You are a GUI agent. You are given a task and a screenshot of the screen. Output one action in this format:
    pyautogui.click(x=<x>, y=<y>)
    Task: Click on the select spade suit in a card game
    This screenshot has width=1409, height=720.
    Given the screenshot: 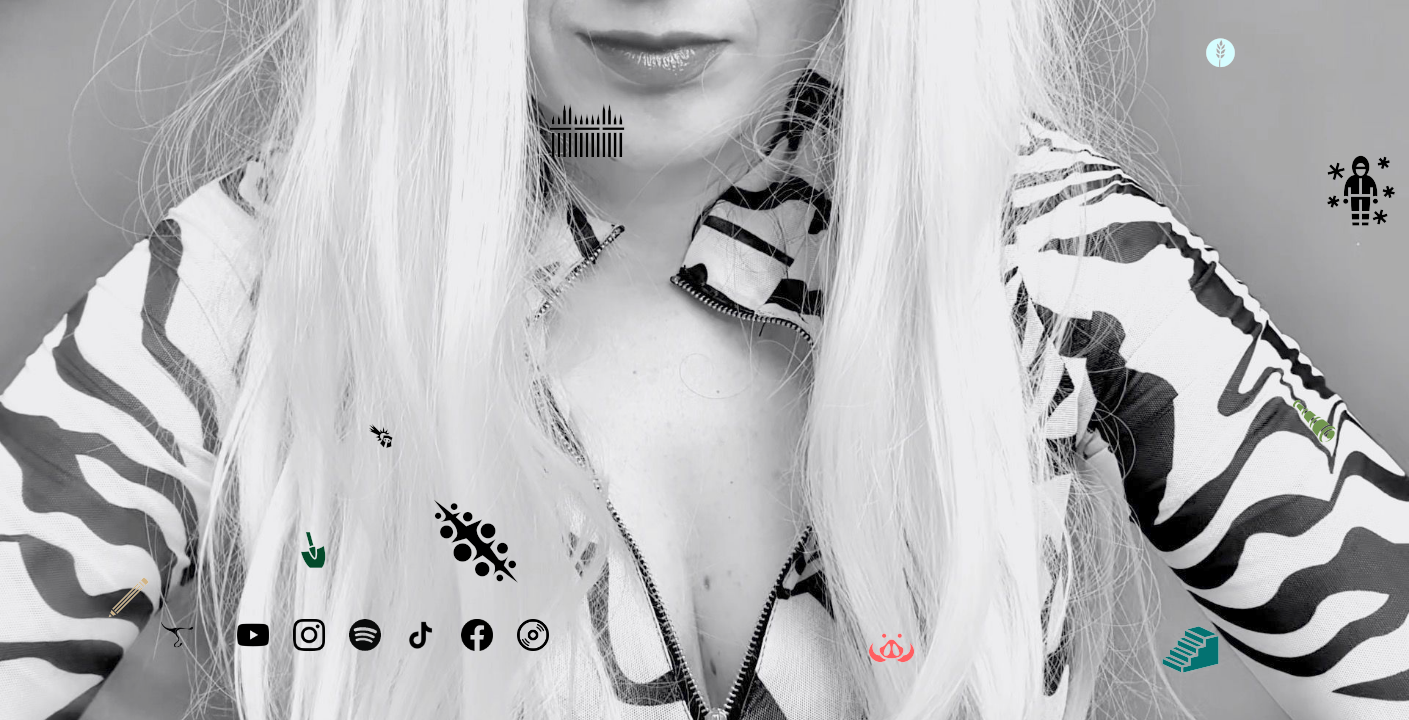 What is the action you would take?
    pyautogui.click(x=312, y=550)
    